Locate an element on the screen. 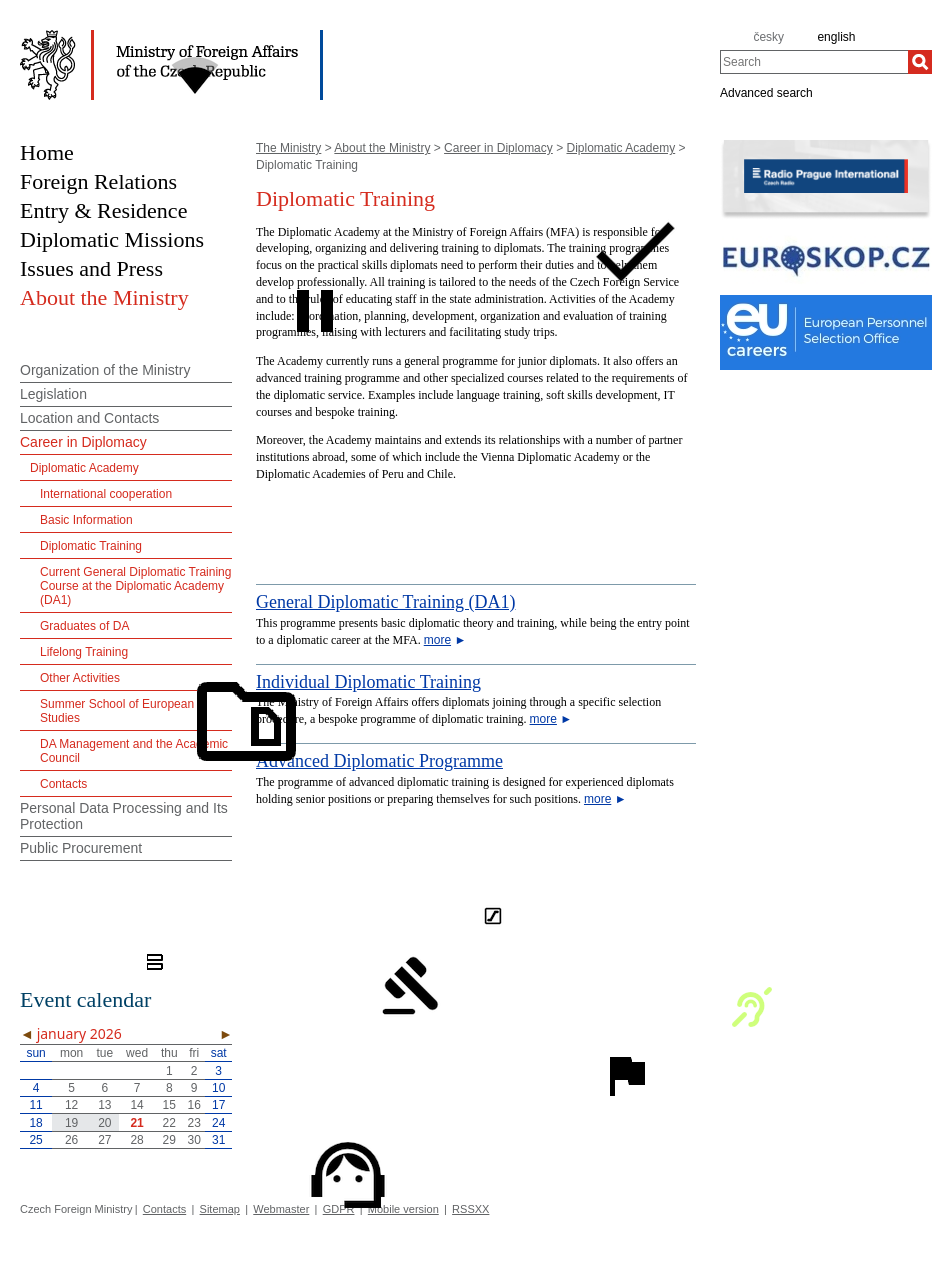 The image size is (952, 1262). access saved code snippets is located at coordinates (246, 721).